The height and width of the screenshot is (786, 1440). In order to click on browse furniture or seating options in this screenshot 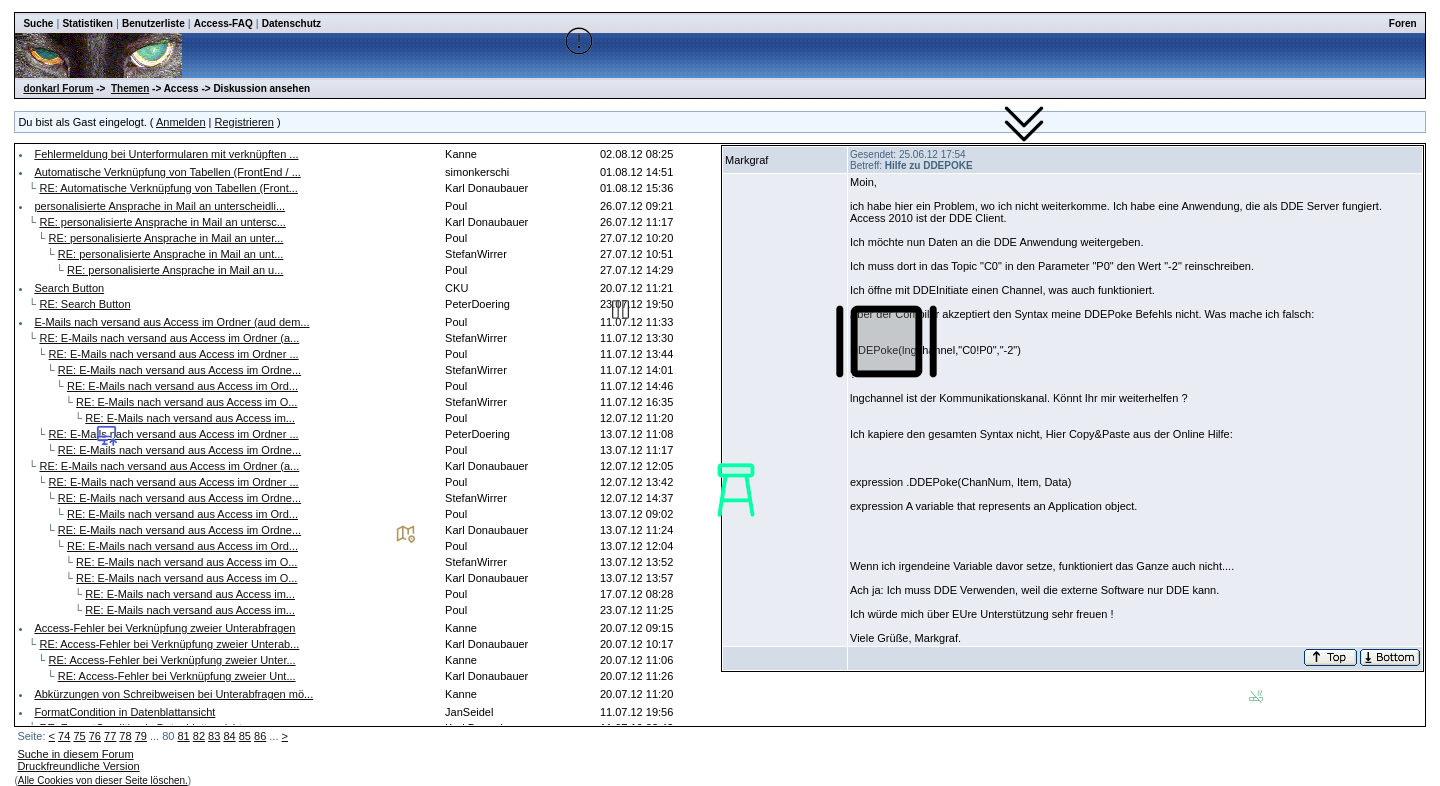, I will do `click(736, 490)`.